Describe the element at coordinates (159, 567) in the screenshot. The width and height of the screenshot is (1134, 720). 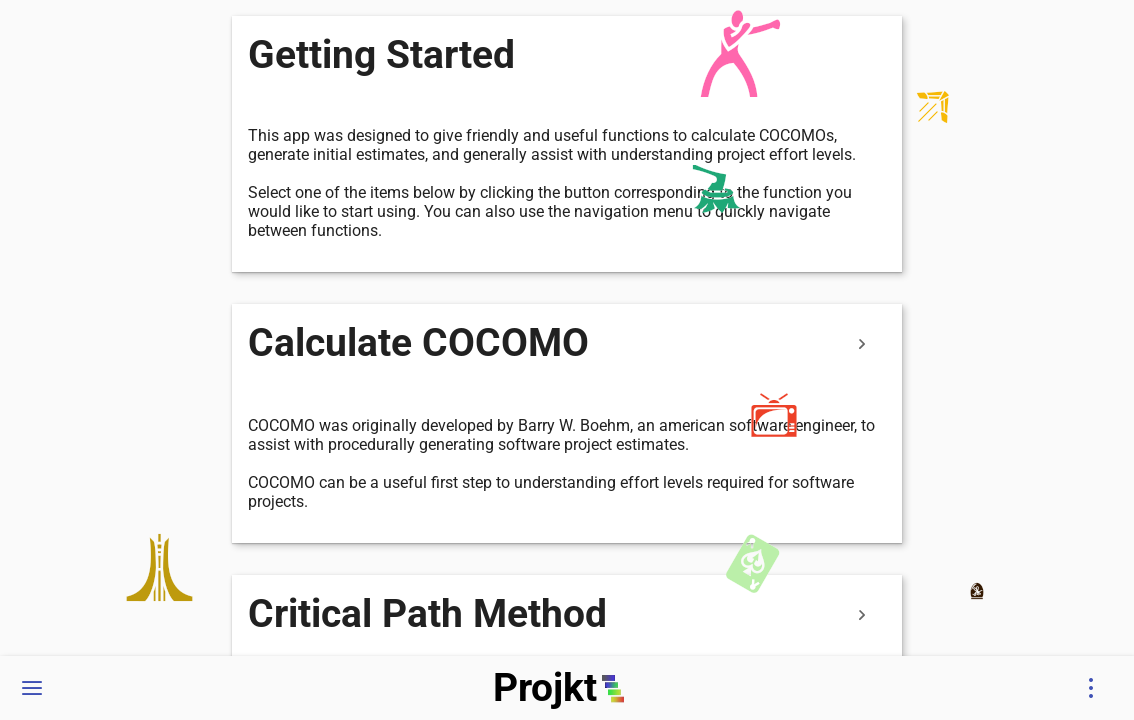
I see `view memorial or monument location` at that location.